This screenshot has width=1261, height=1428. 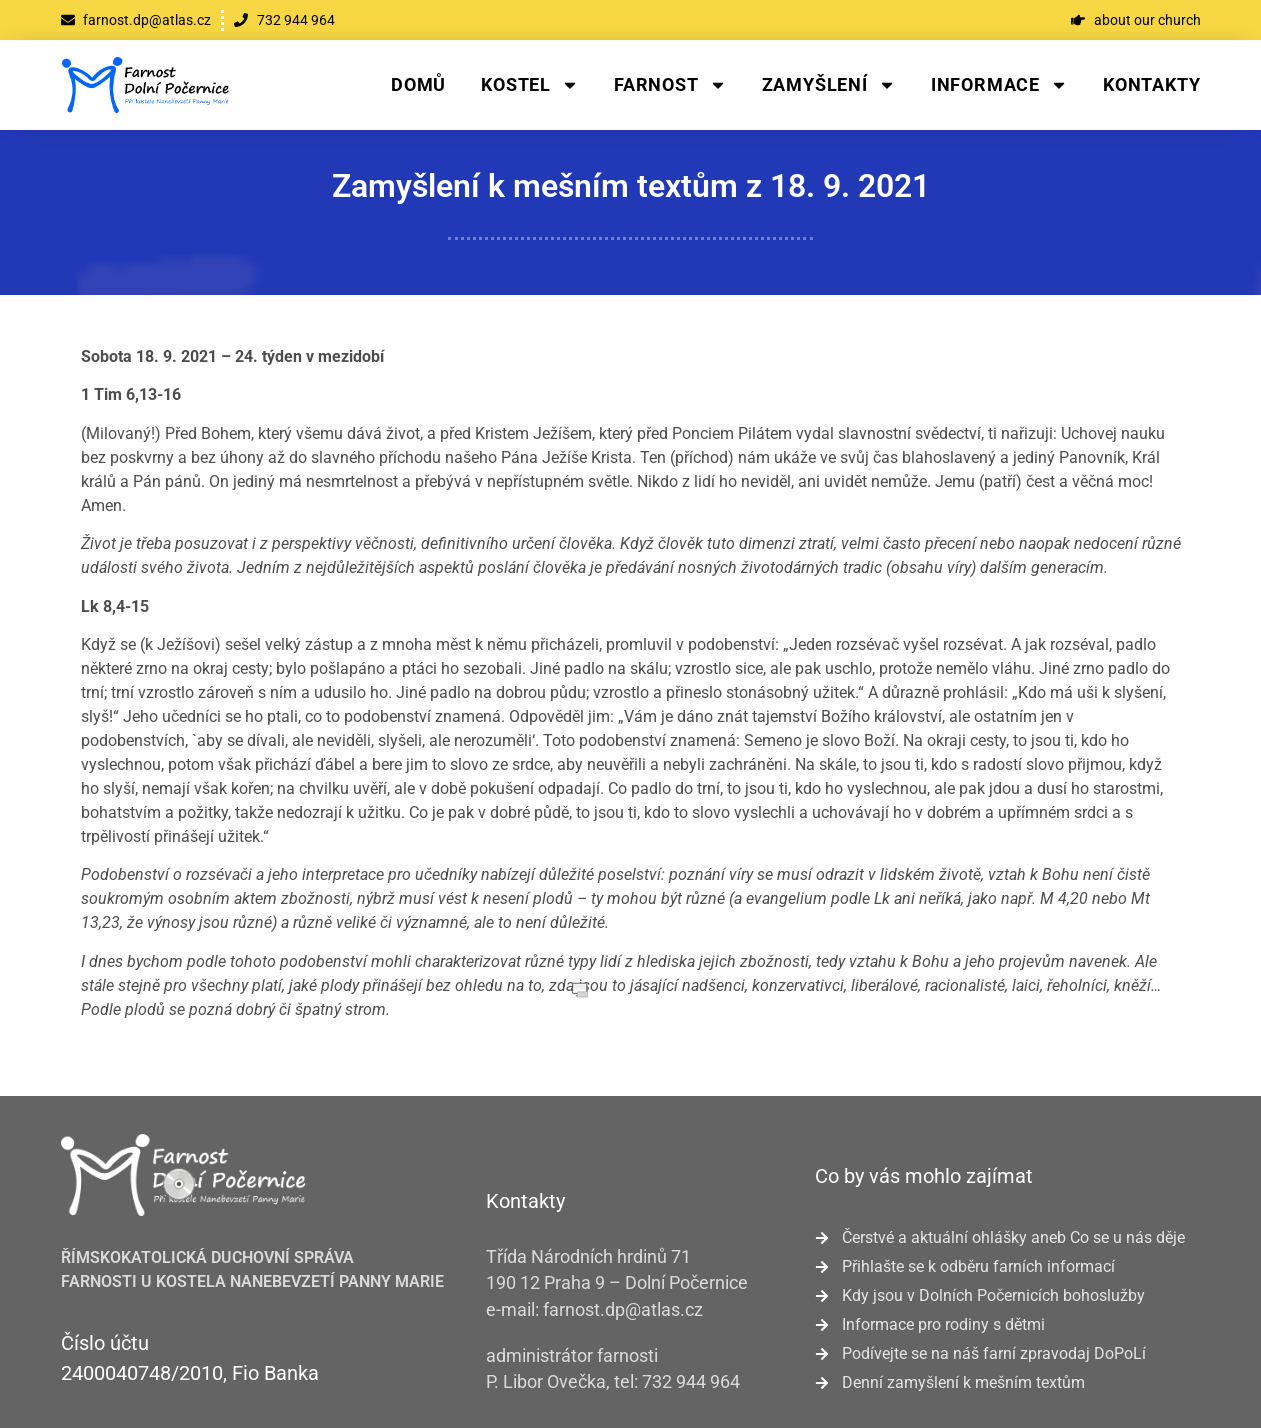 What do you see at coordinates (580, 990) in the screenshot?
I see `access computer or desktop settings` at bounding box center [580, 990].